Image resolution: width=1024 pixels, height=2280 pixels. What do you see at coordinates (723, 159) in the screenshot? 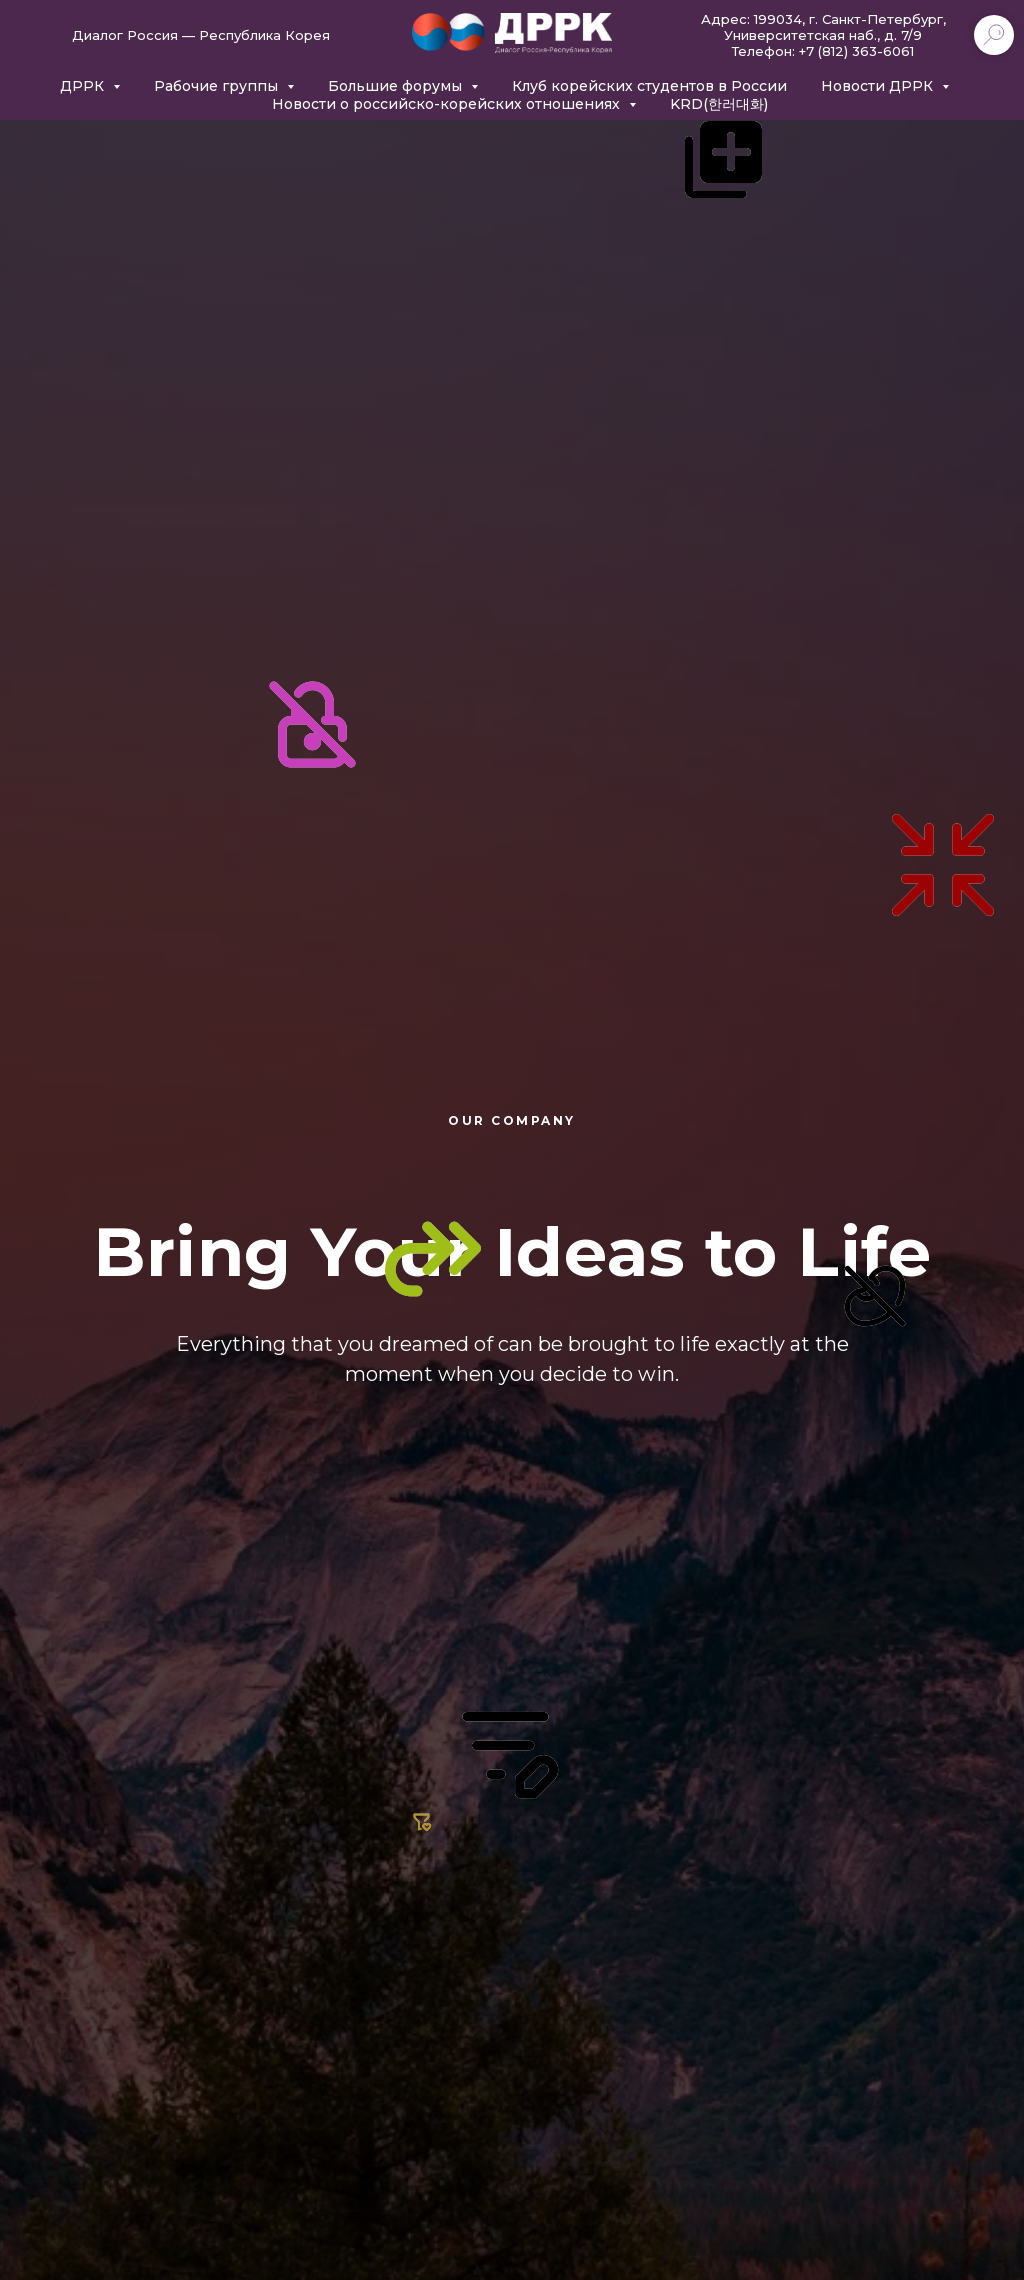
I see `add to your library` at bounding box center [723, 159].